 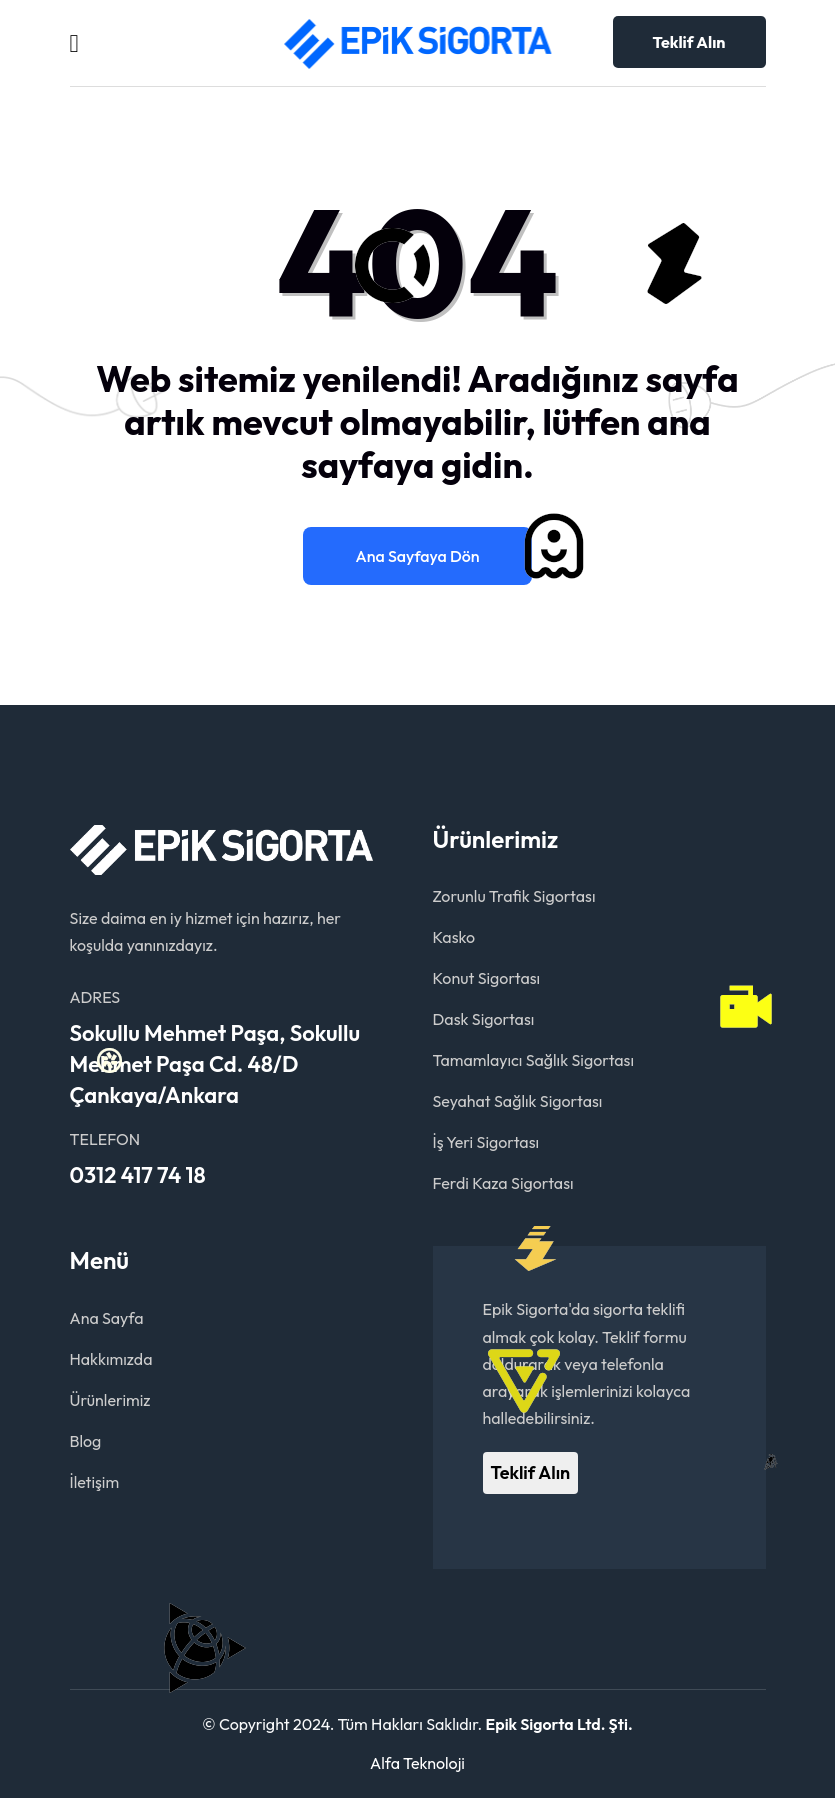 What do you see at coordinates (524, 1381) in the screenshot?
I see `navigate to AntV data visualization library` at bounding box center [524, 1381].